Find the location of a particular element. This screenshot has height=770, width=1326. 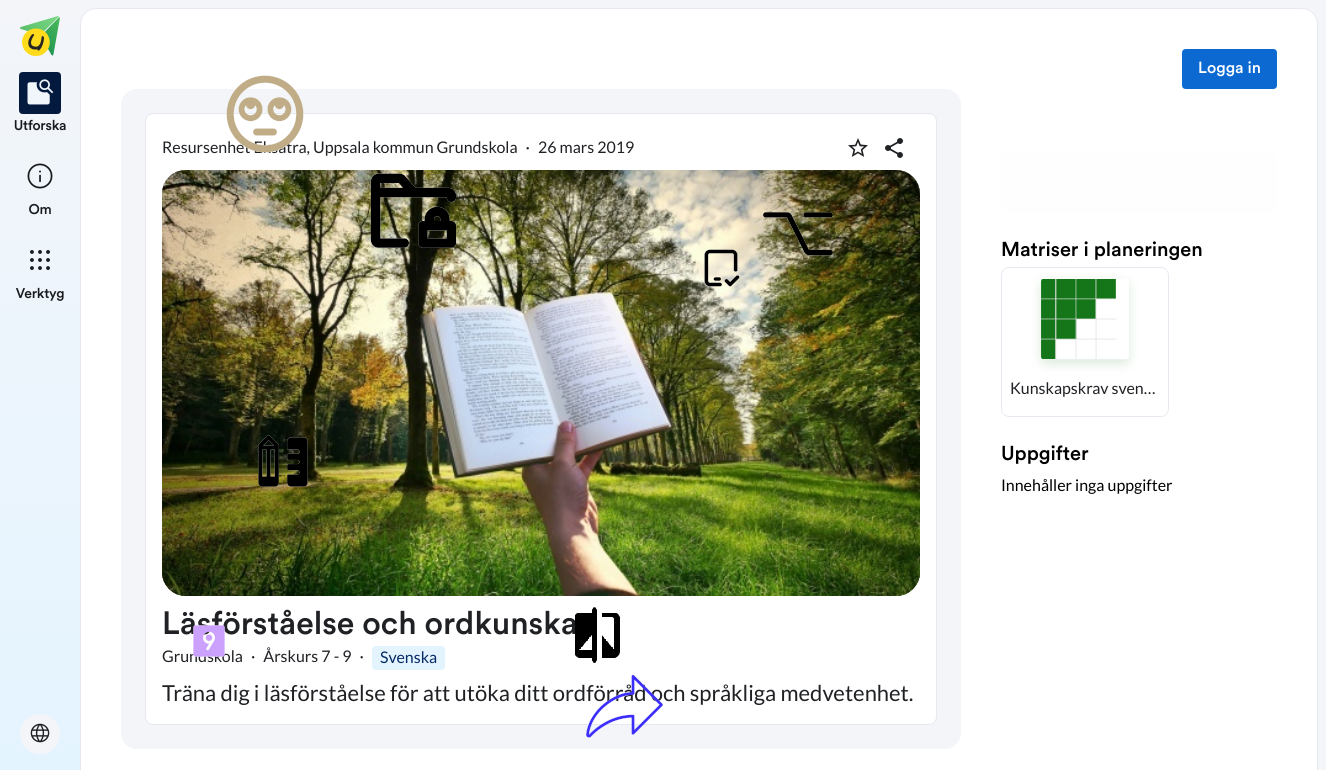

select the number nine is located at coordinates (209, 641).